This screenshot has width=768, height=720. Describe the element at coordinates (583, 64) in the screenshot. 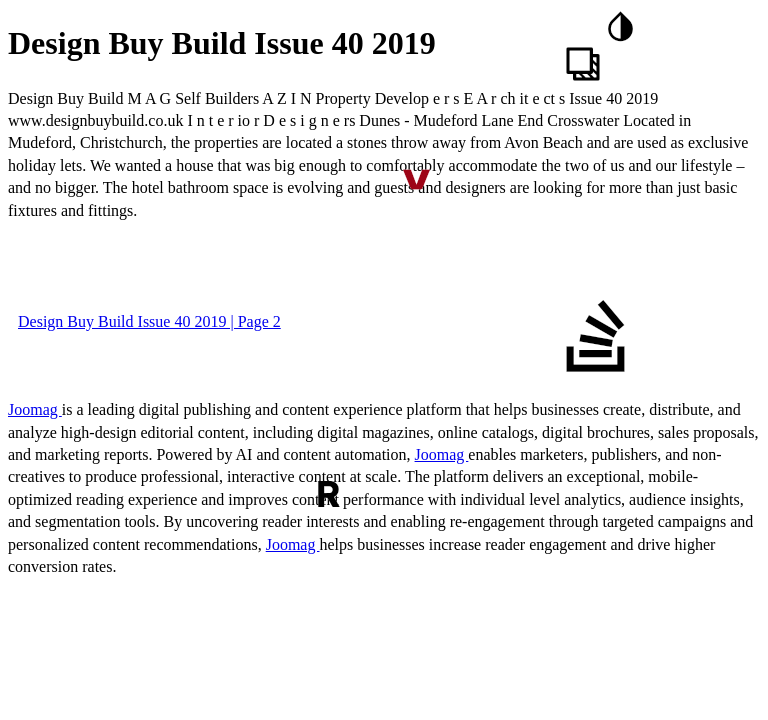

I see `apply shadow effect to selected element` at that location.